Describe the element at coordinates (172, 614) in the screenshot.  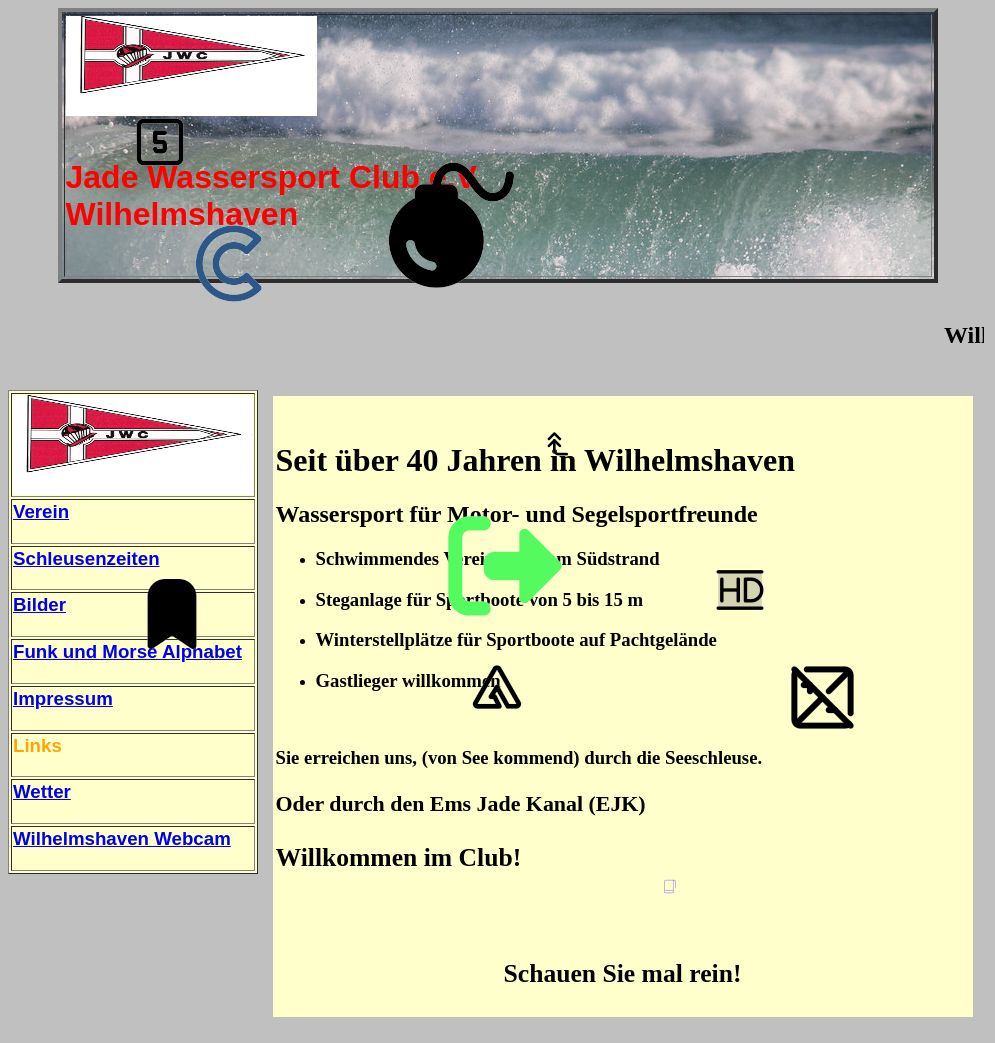
I see `save this item for later` at that location.